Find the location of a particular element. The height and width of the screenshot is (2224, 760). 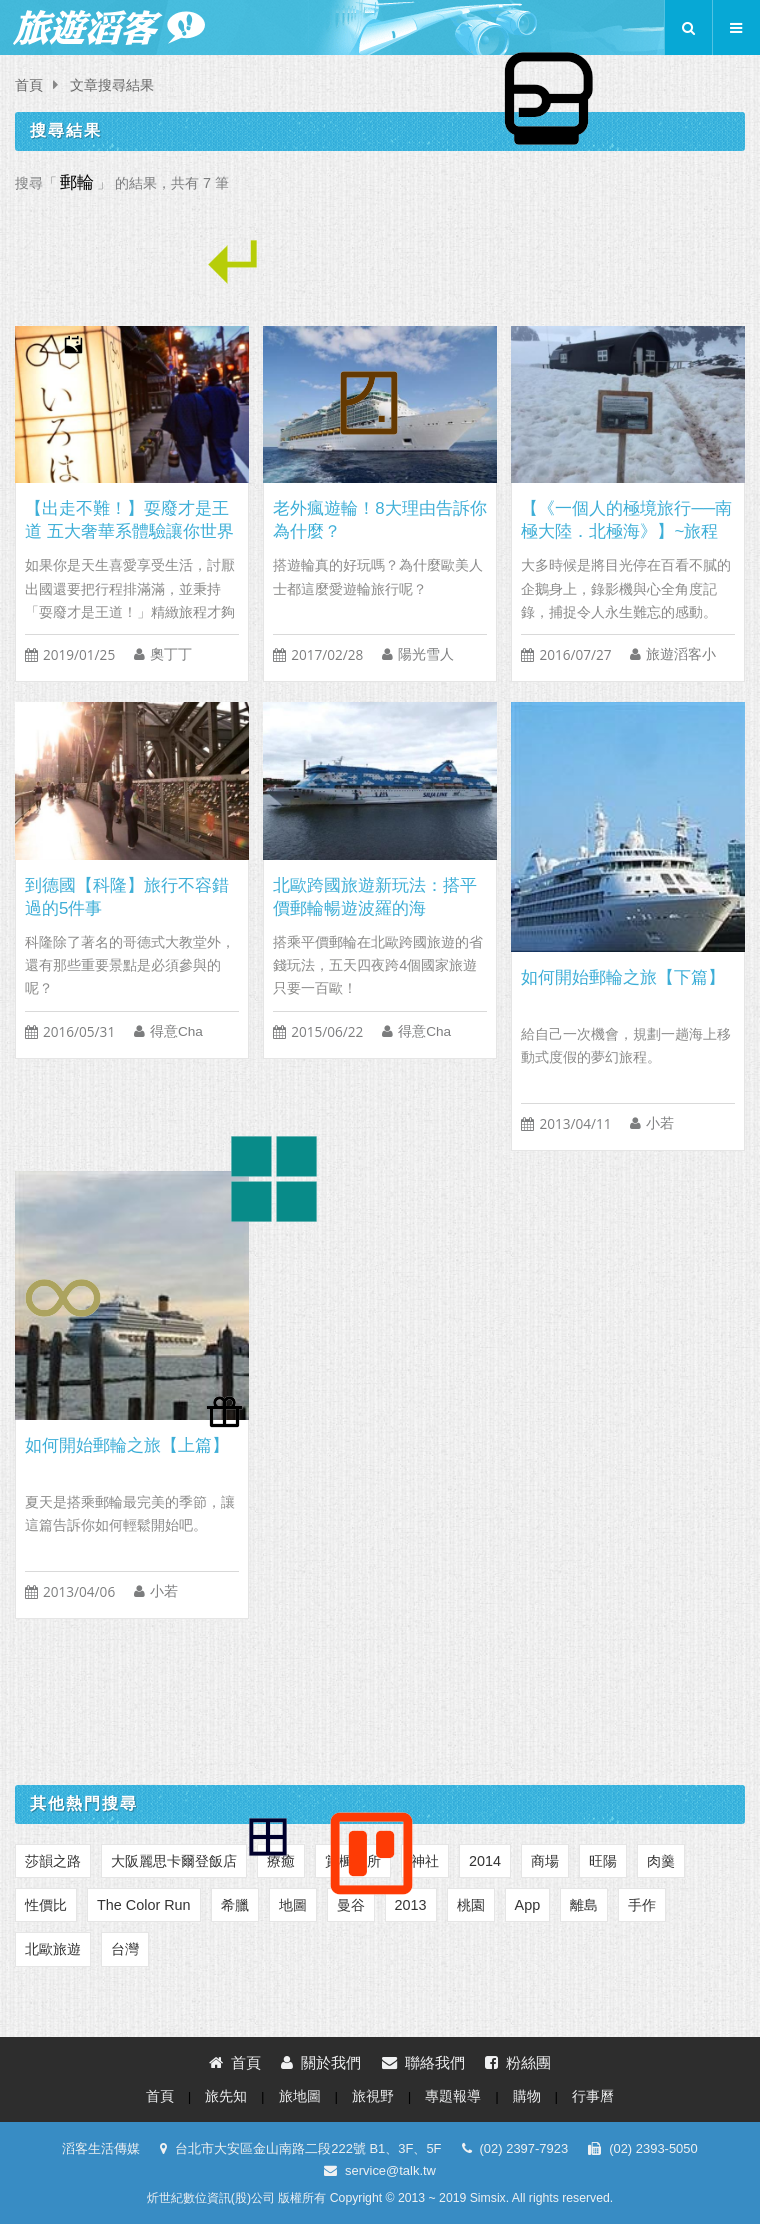

sign in with microsoft account is located at coordinates (274, 1179).